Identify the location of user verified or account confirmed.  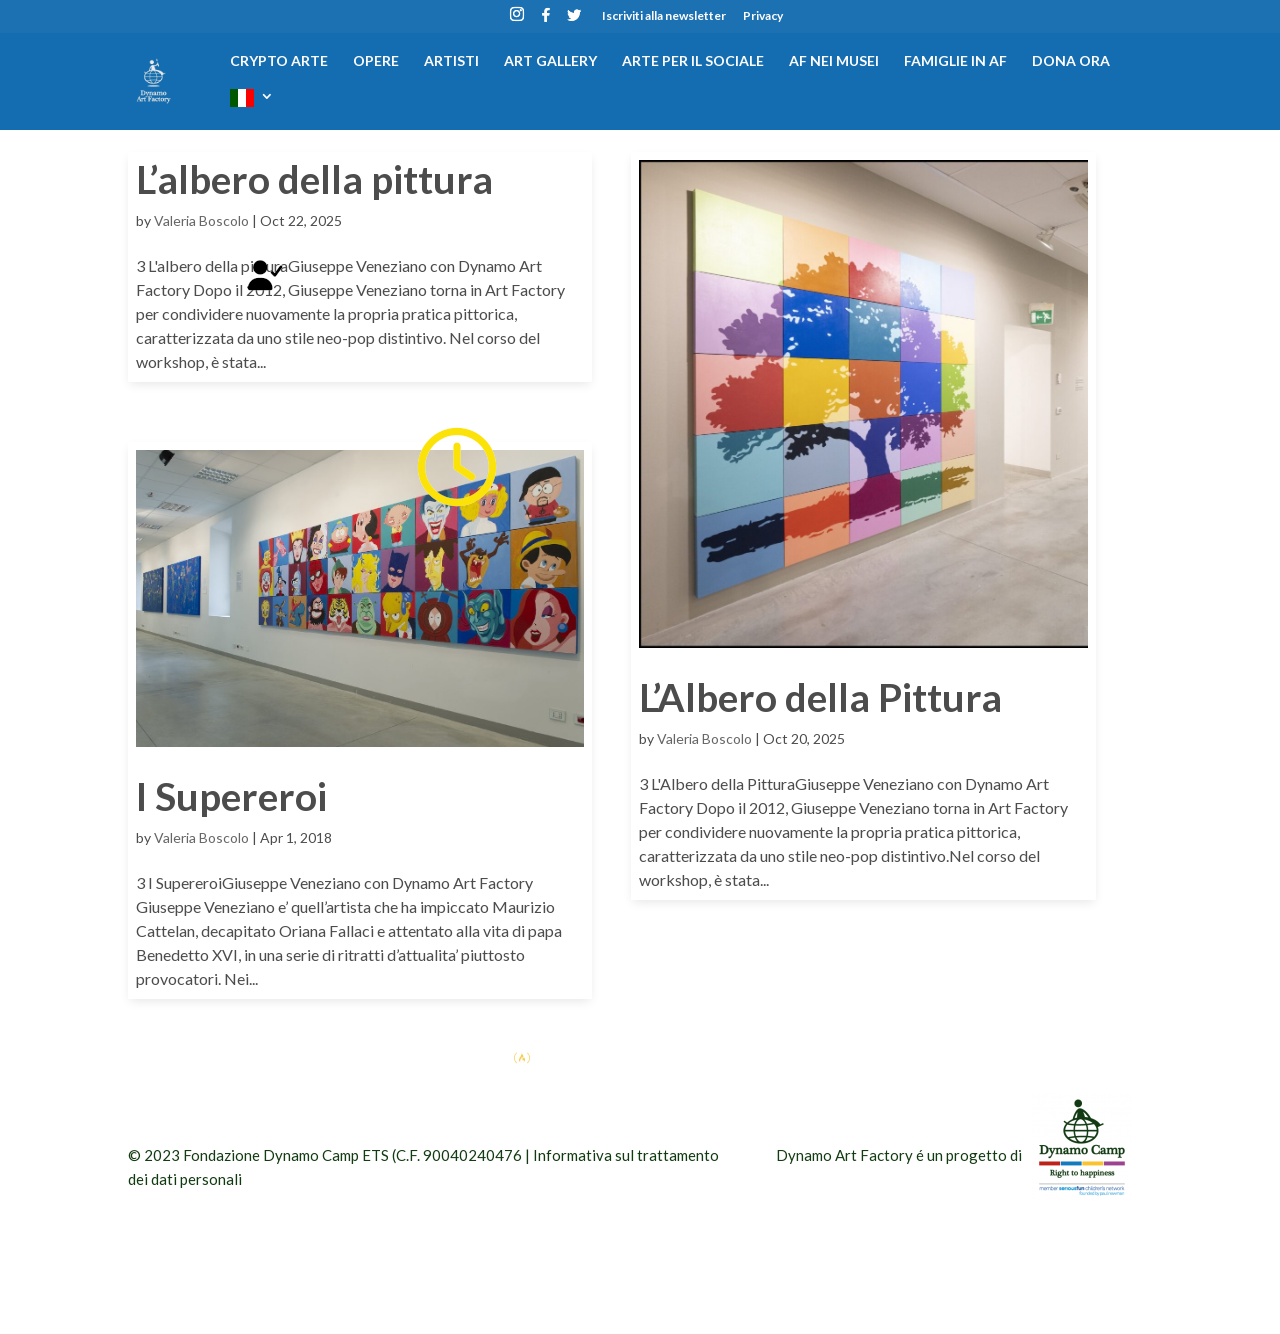
(264, 275).